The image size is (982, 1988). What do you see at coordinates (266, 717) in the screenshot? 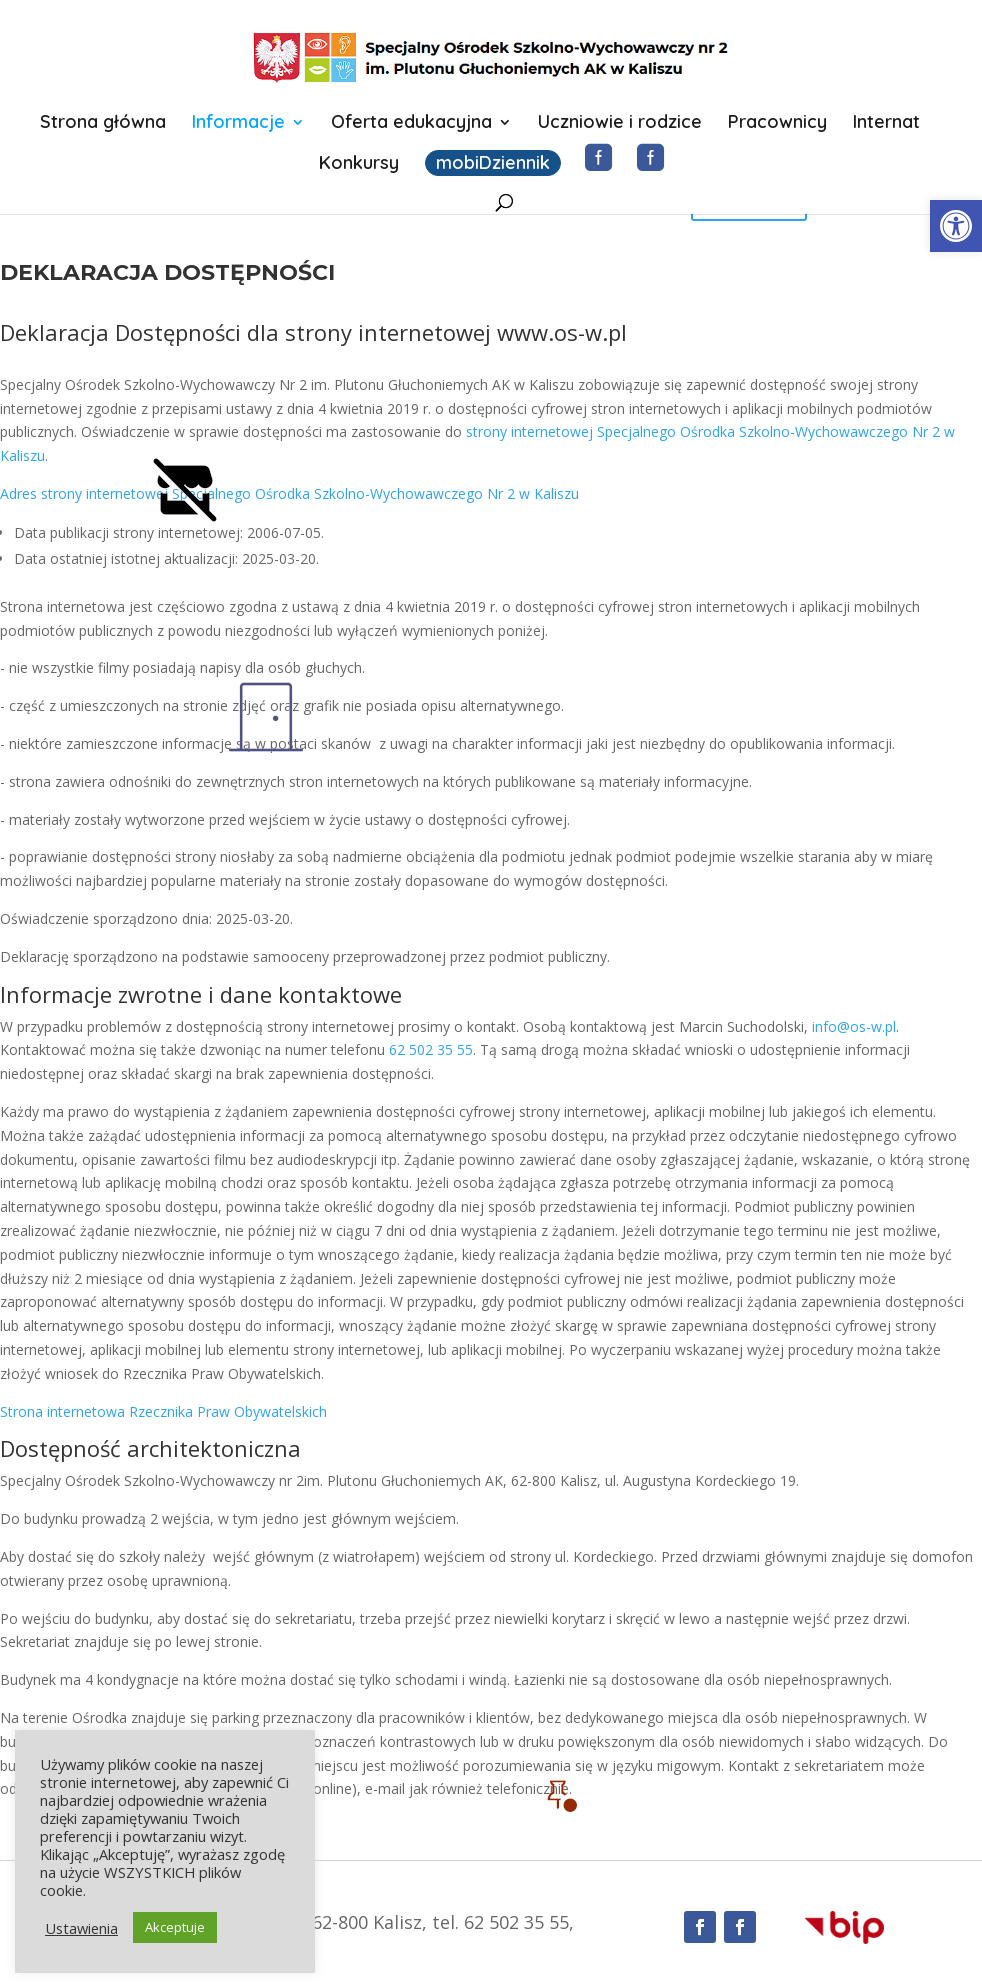
I see `log out or exit the application` at bounding box center [266, 717].